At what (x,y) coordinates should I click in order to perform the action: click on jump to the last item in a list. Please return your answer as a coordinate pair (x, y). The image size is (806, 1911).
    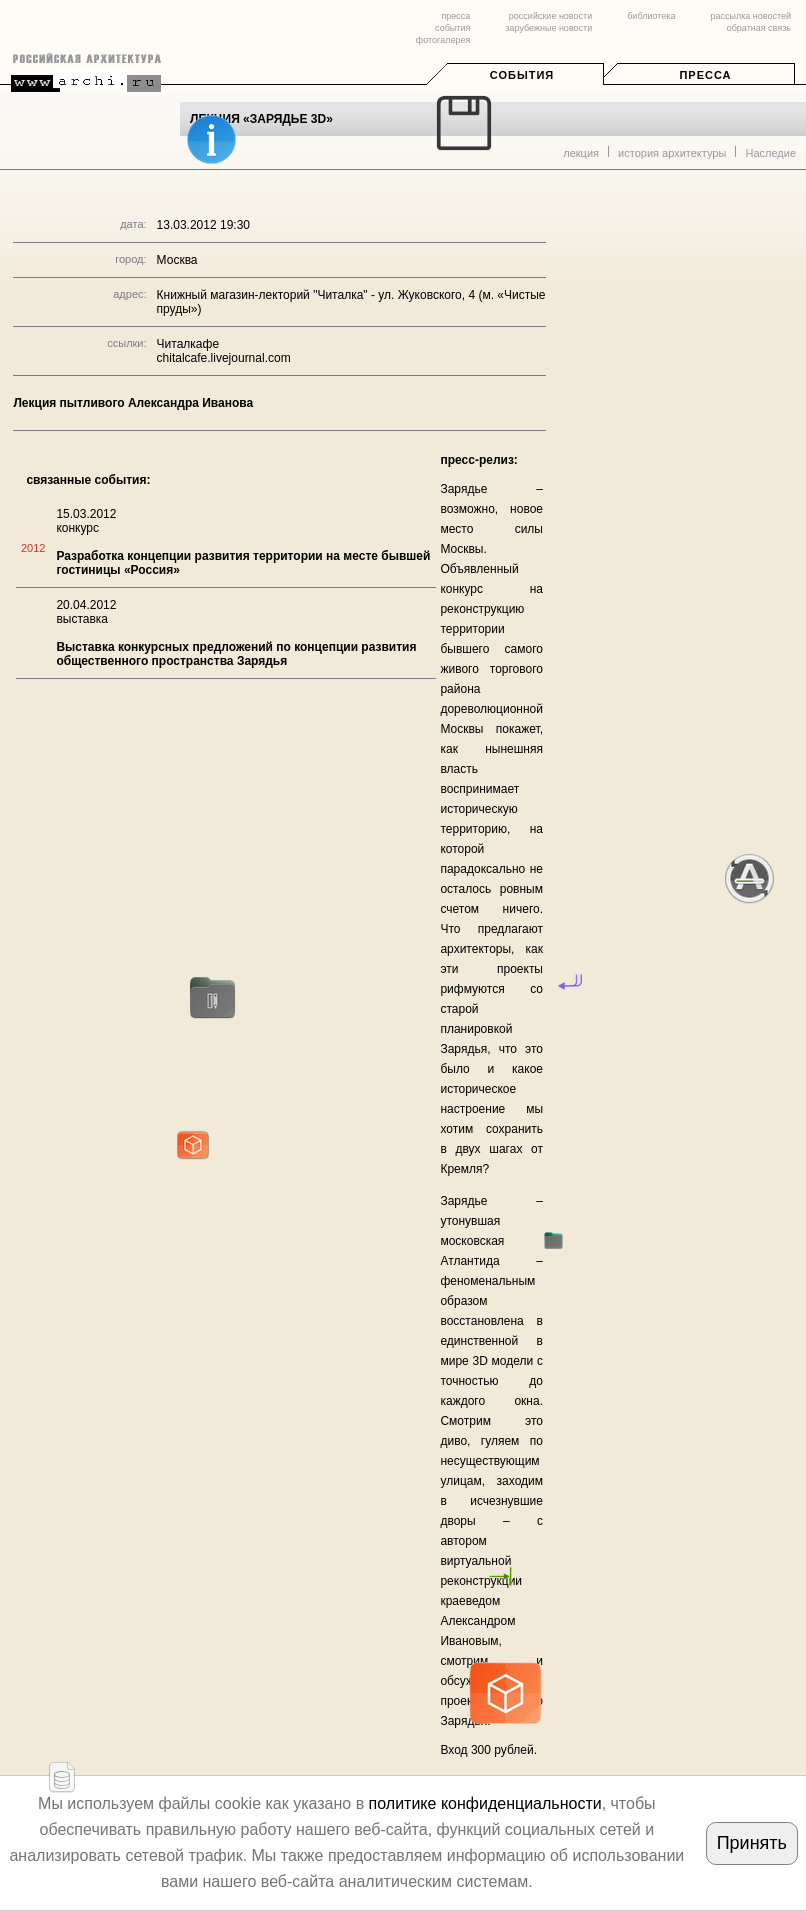
    Looking at the image, I should click on (500, 1576).